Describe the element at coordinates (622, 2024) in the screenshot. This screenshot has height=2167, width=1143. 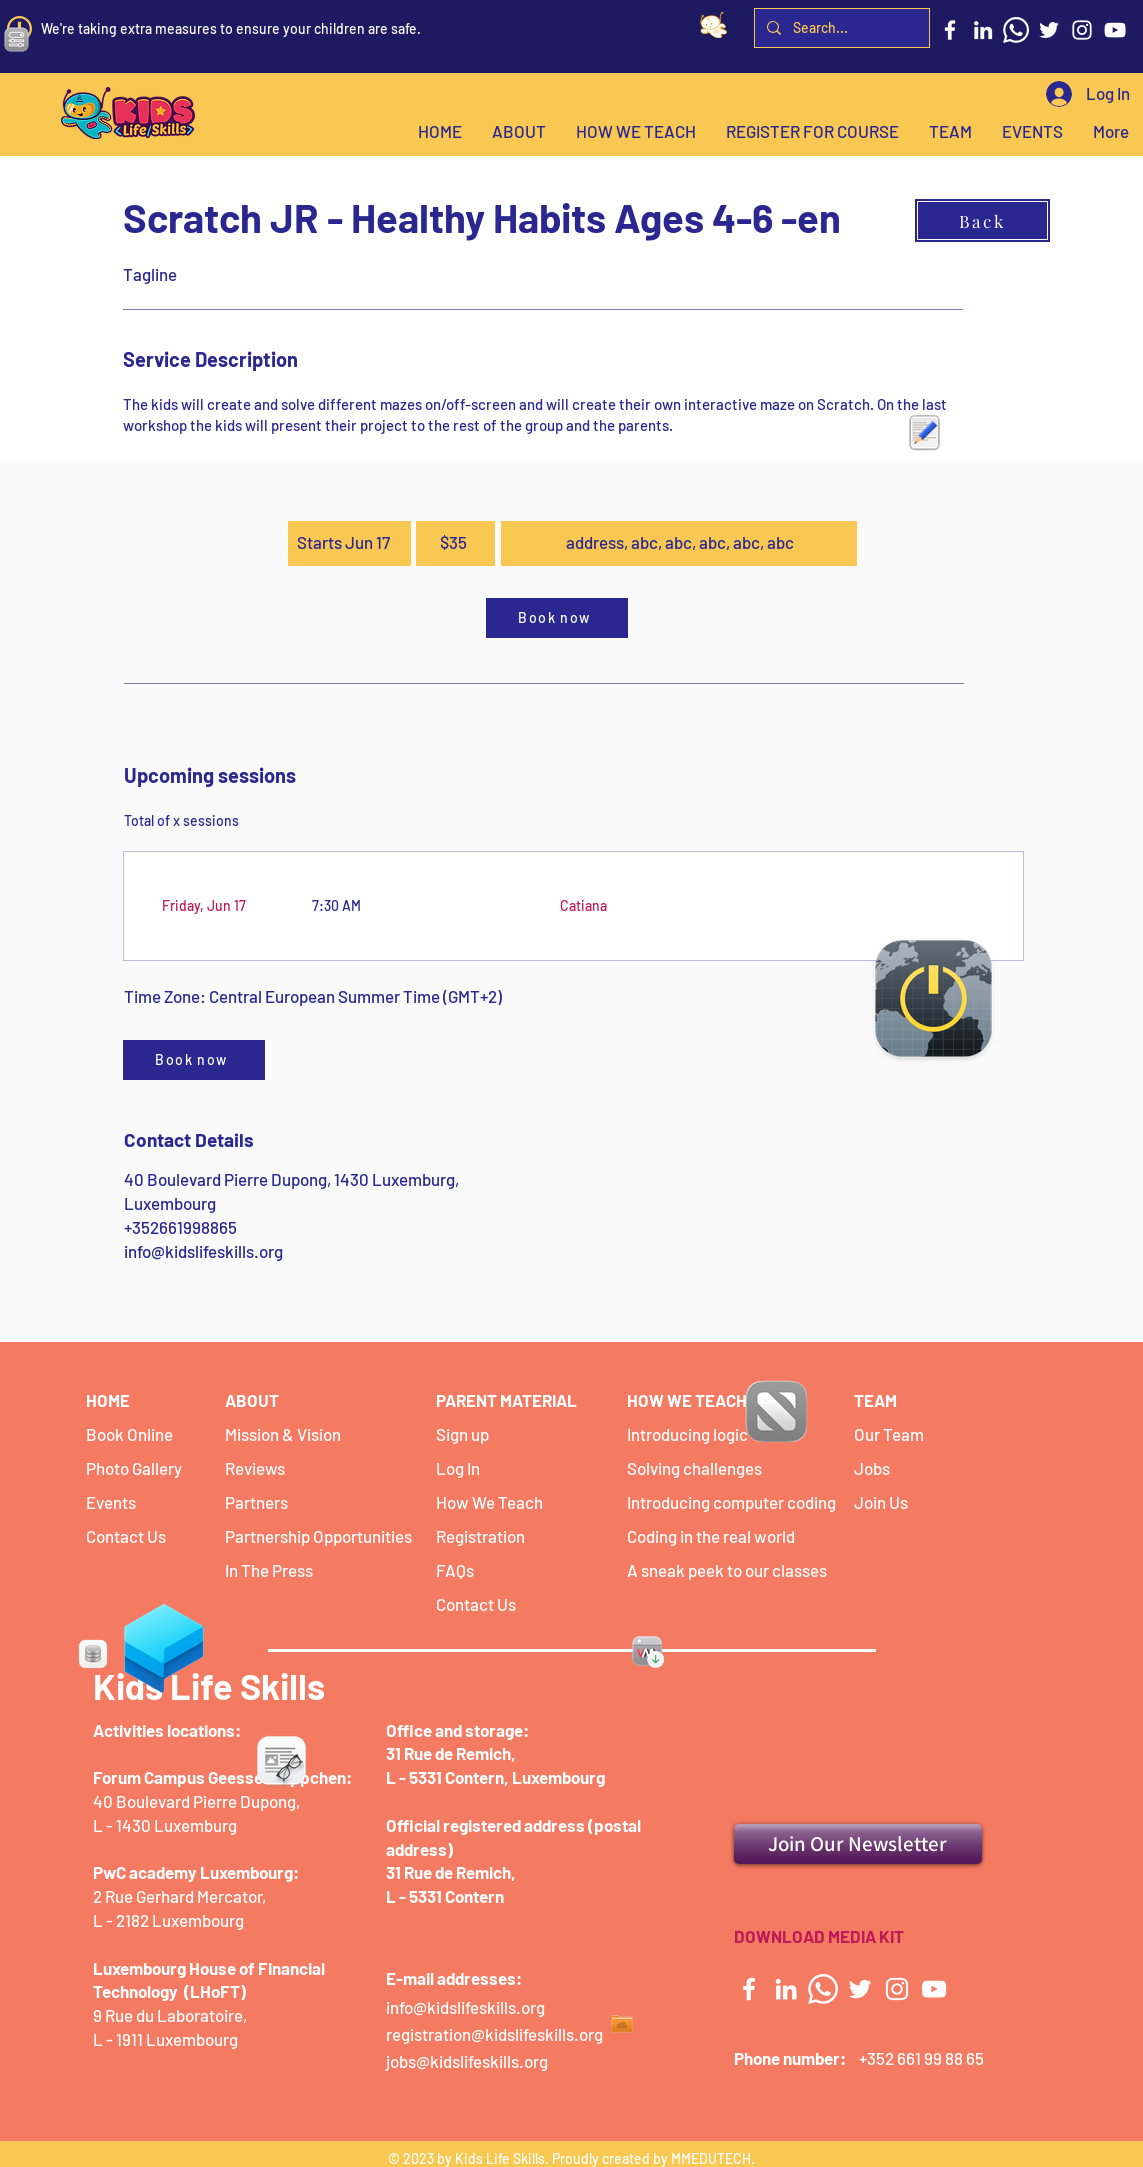
I see `access cloud-synced files and folders` at that location.